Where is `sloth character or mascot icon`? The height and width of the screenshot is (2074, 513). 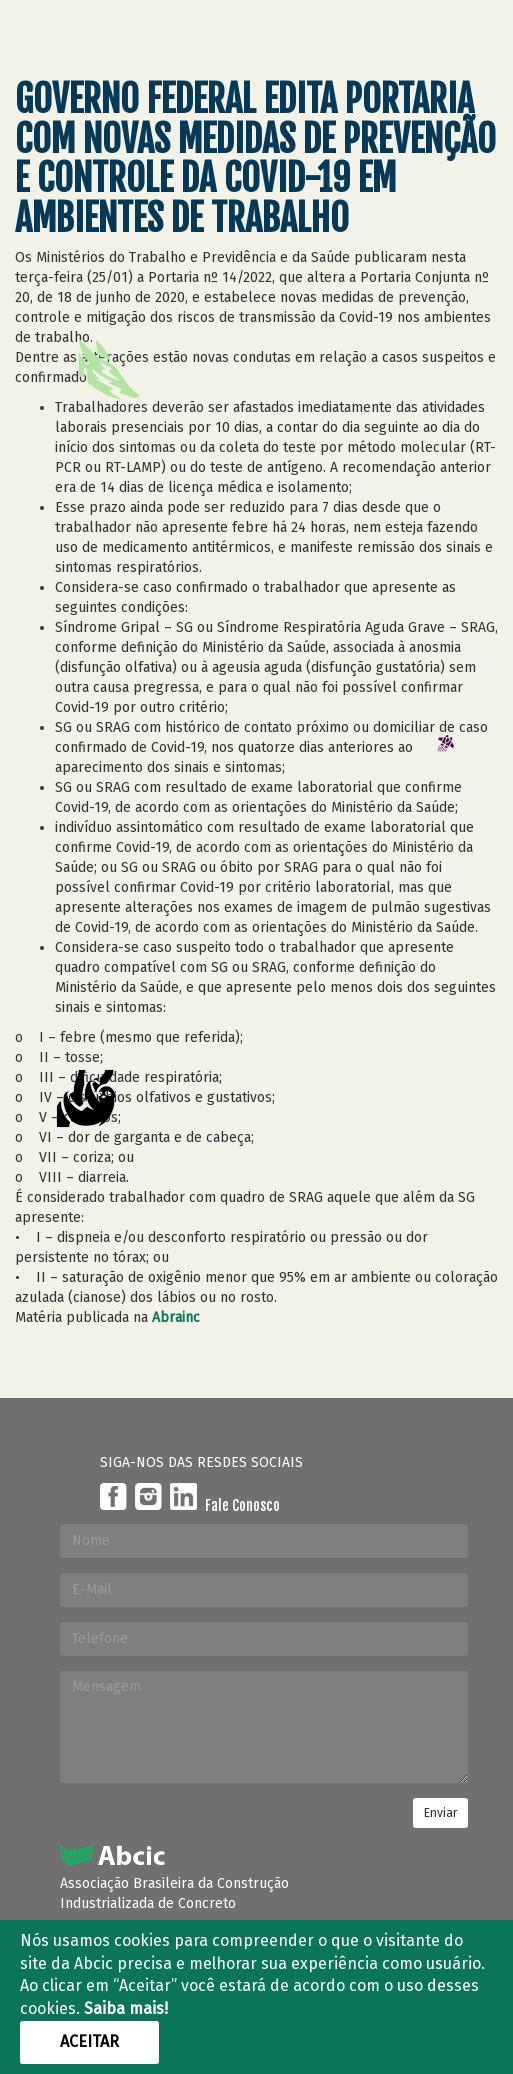
sloth character or mascot icon is located at coordinates (86, 1098).